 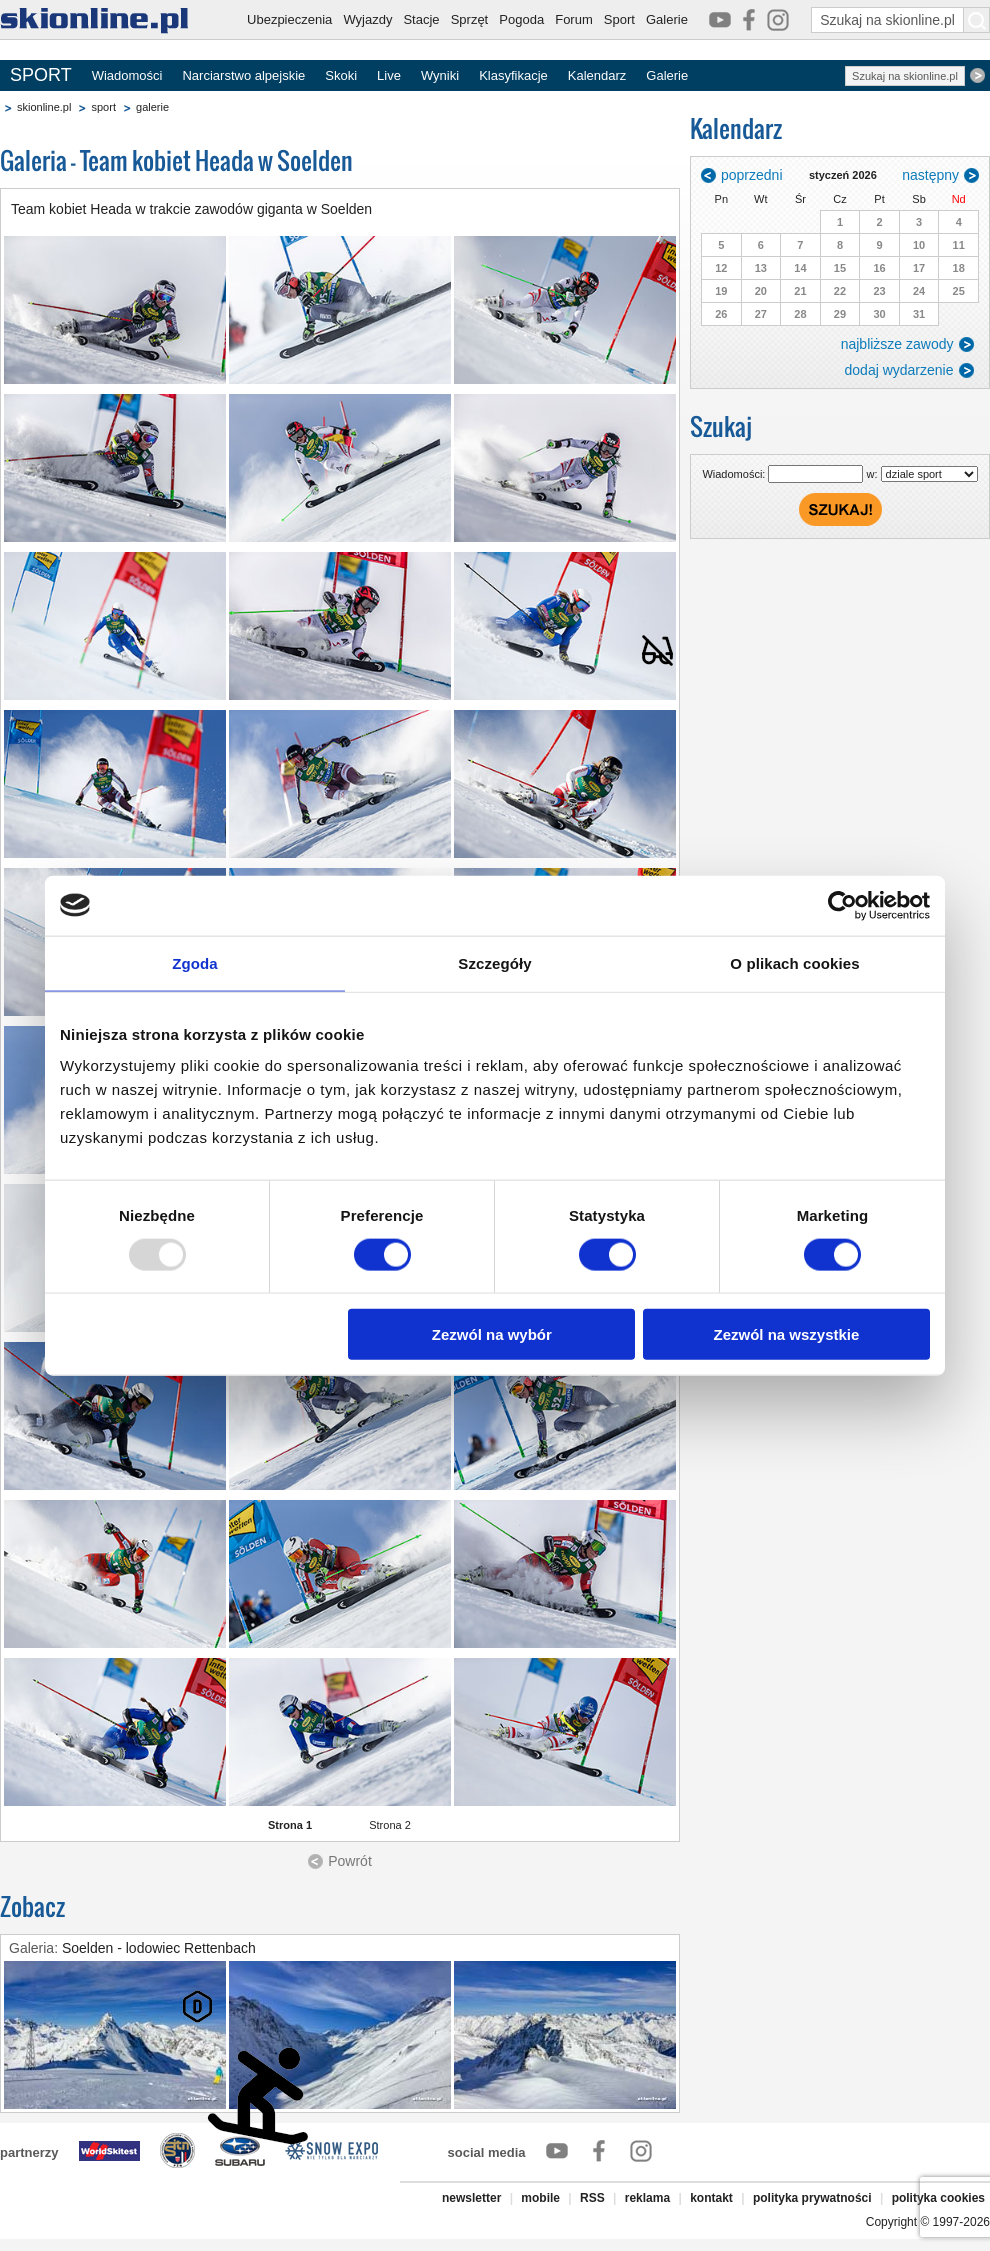 What do you see at coordinates (657, 650) in the screenshot?
I see `disable reading mode` at bounding box center [657, 650].